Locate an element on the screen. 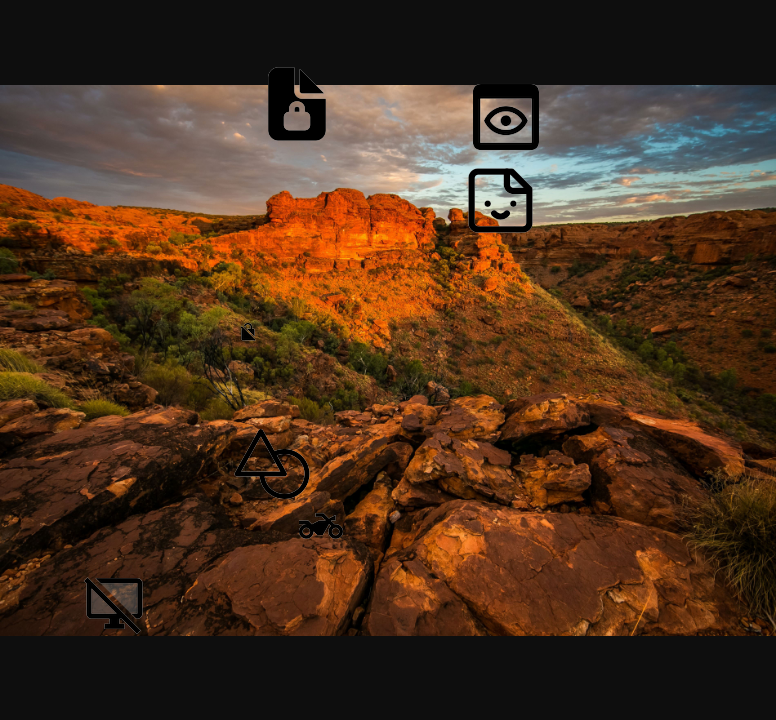 This screenshot has width=776, height=720. indicates connection is not encrypted or secure is located at coordinates (248, 332).